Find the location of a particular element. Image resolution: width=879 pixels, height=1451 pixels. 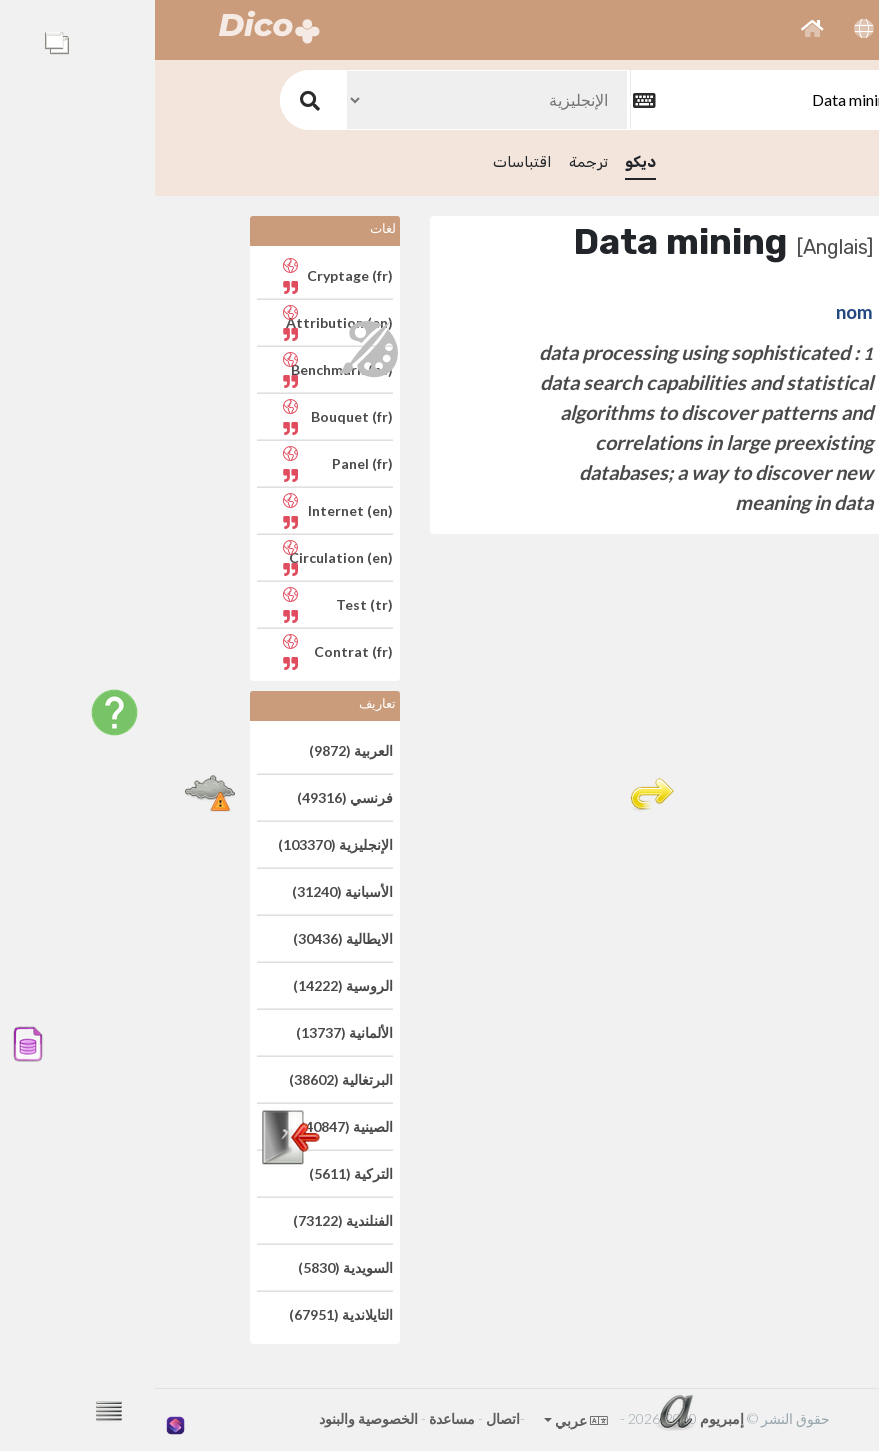

redo last undone action is located at coordinates (652, 792).